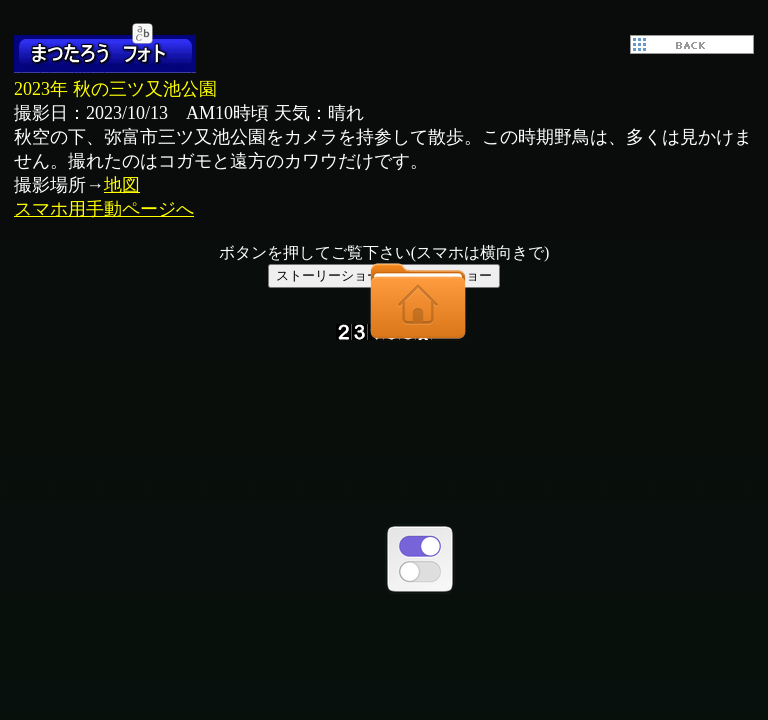 This screenshot has height=720, width=768. What do you see at coordinates (142, 33) in the screenshot?
I see `open the font viewer application` at bounding box center [142, 33].